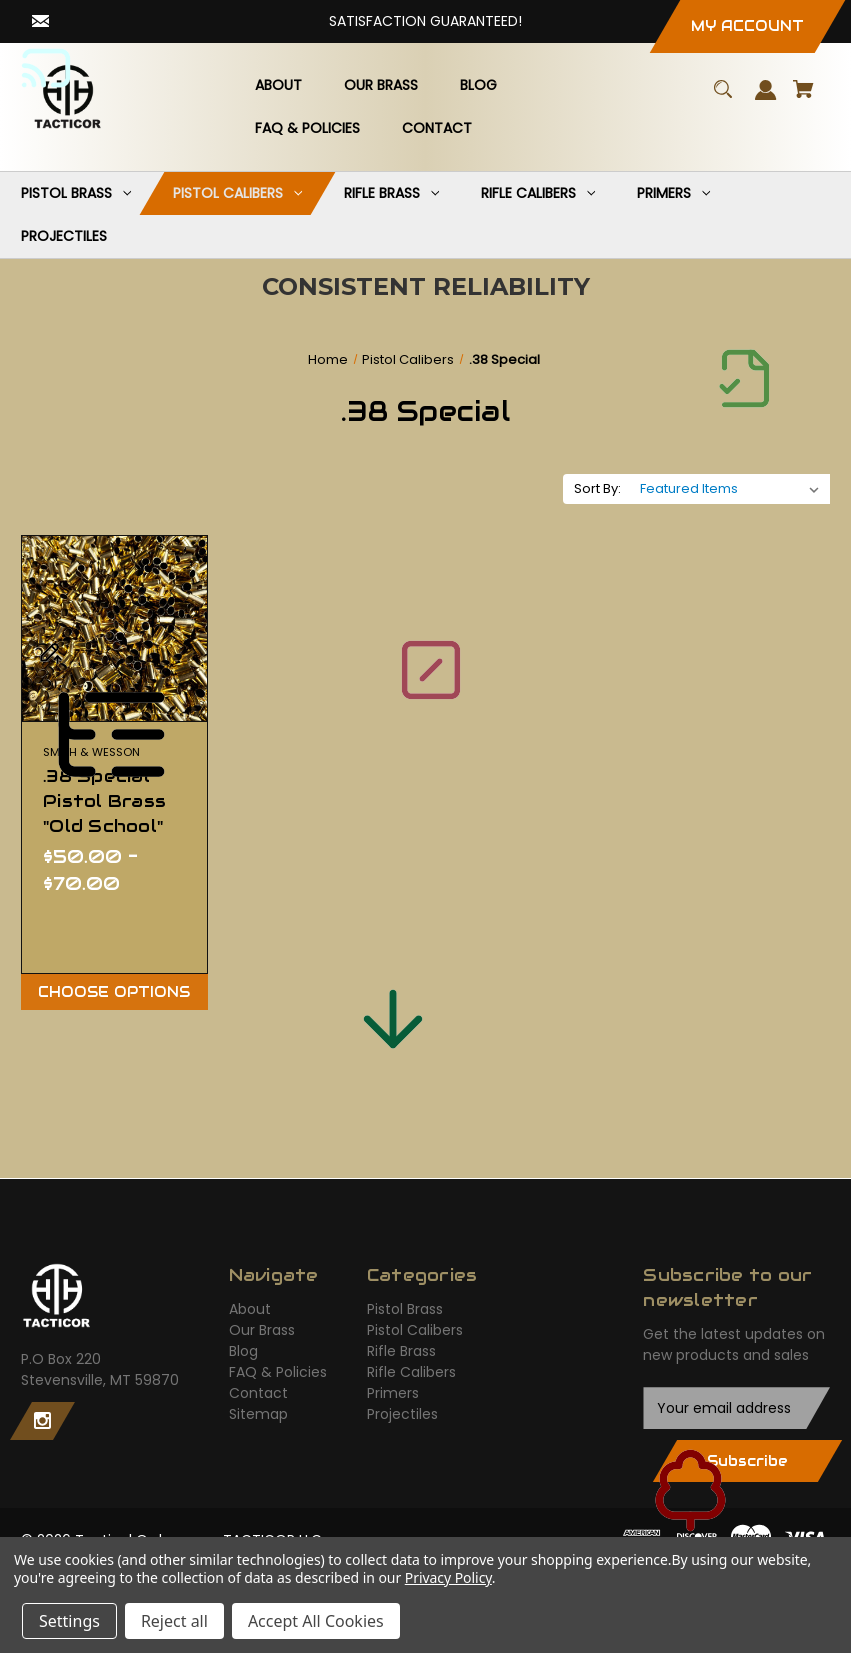  I want to click on cast your screen to a nearby device, so click(46, 68).